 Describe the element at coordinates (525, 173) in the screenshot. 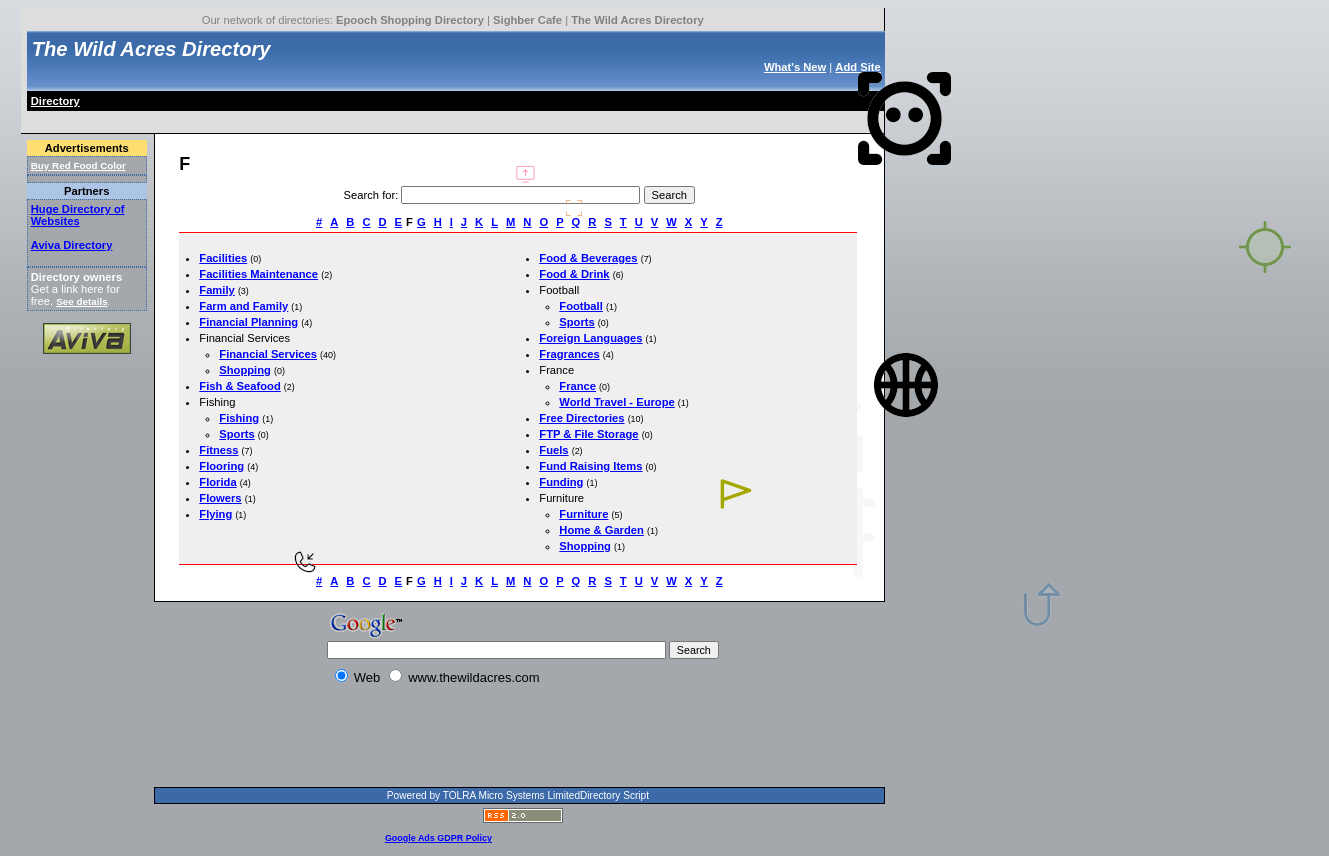

I see `upload content to display or monitor` at that location.